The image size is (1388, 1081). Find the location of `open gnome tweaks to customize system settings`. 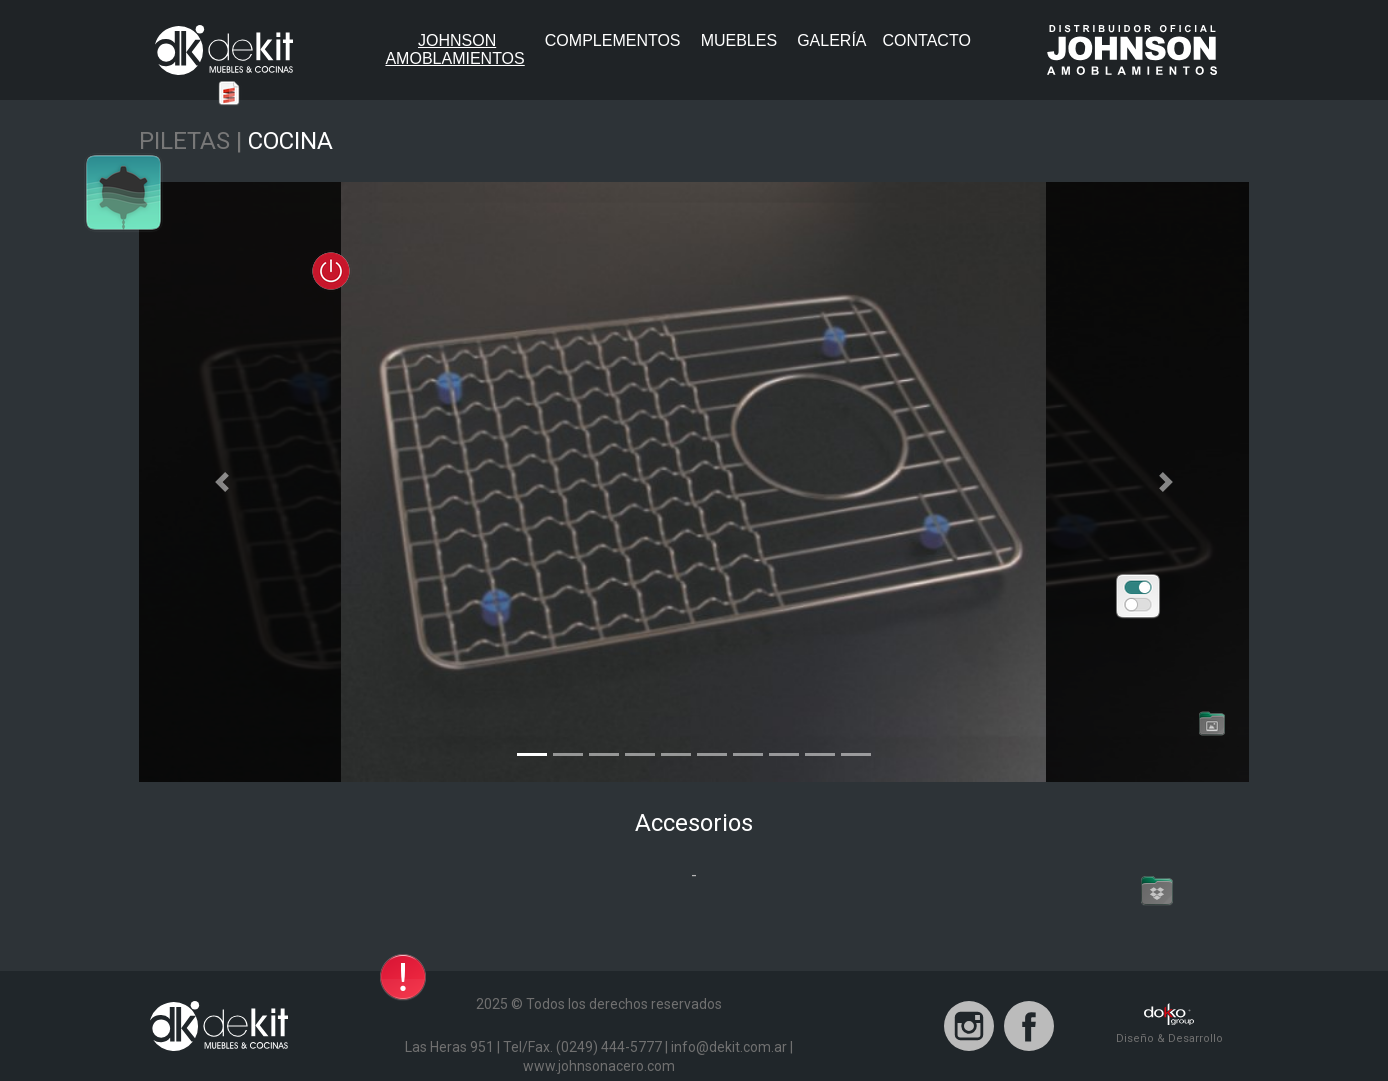

open gnome tweaks to customize system settings is located at coordinates (1138, 596).